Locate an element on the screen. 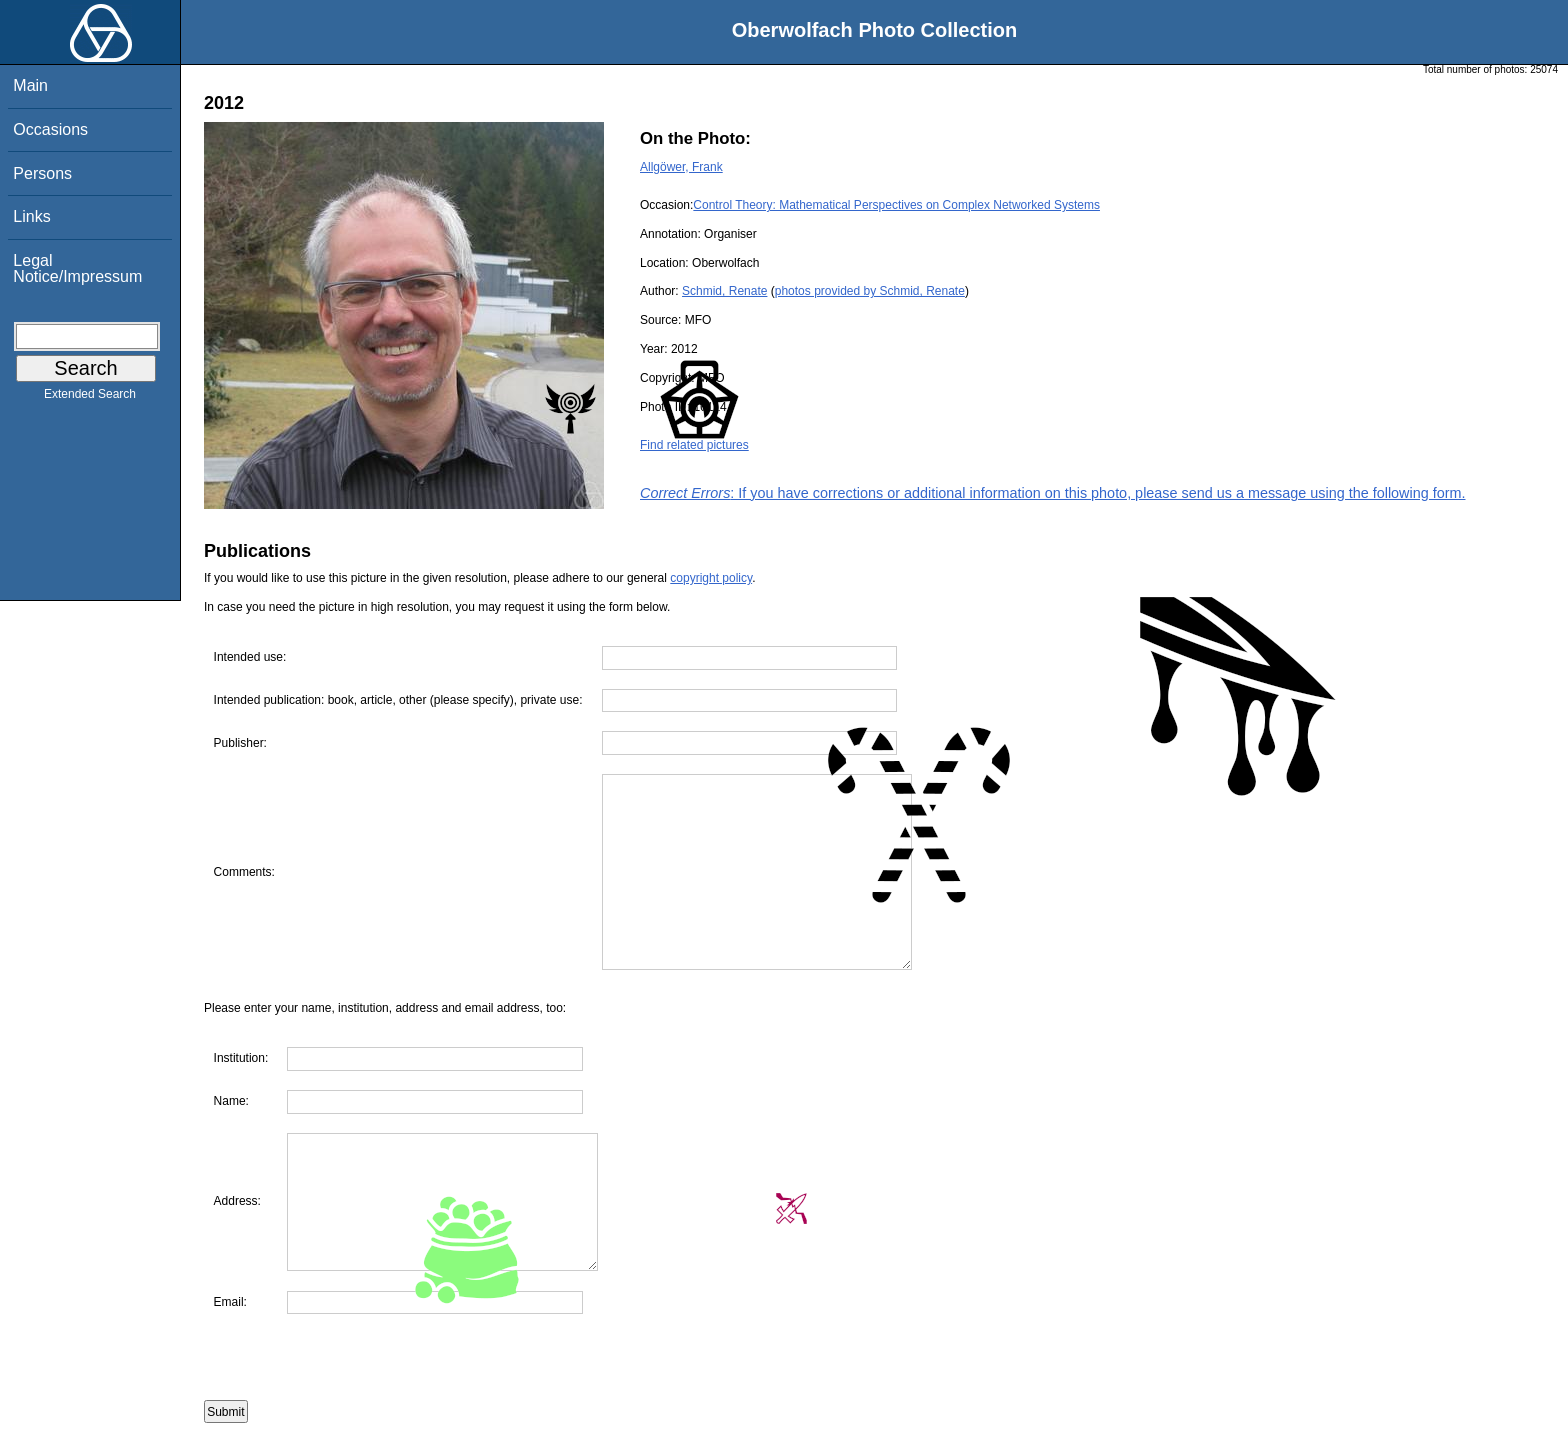  equip a lightning-enchanted weapon is located at coordinates (791, 1208).